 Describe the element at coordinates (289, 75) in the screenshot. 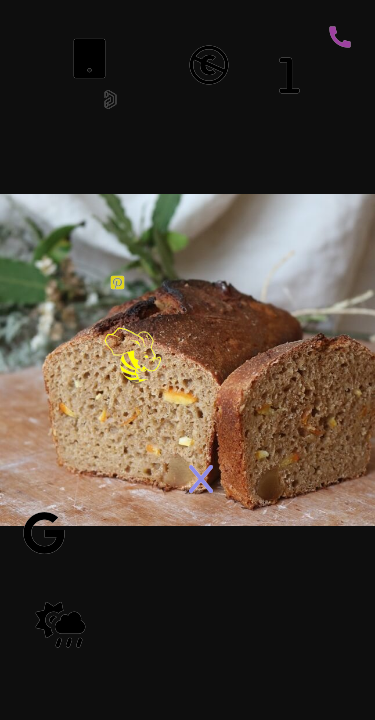

I see `indicates the number one or first item in a list` at that location.